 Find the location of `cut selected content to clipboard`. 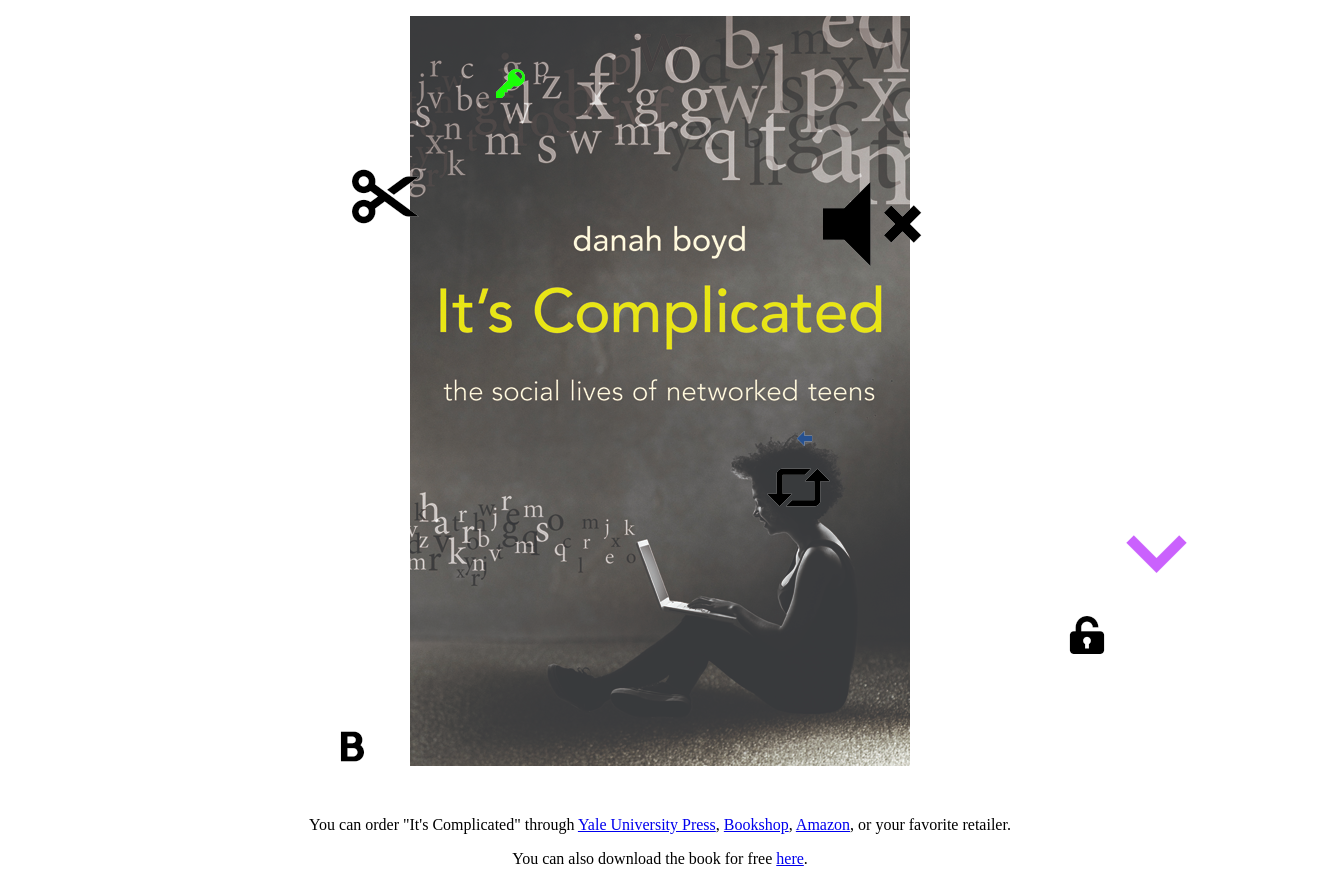

cut selected content to clipboard is located at coordinates (385, 196).